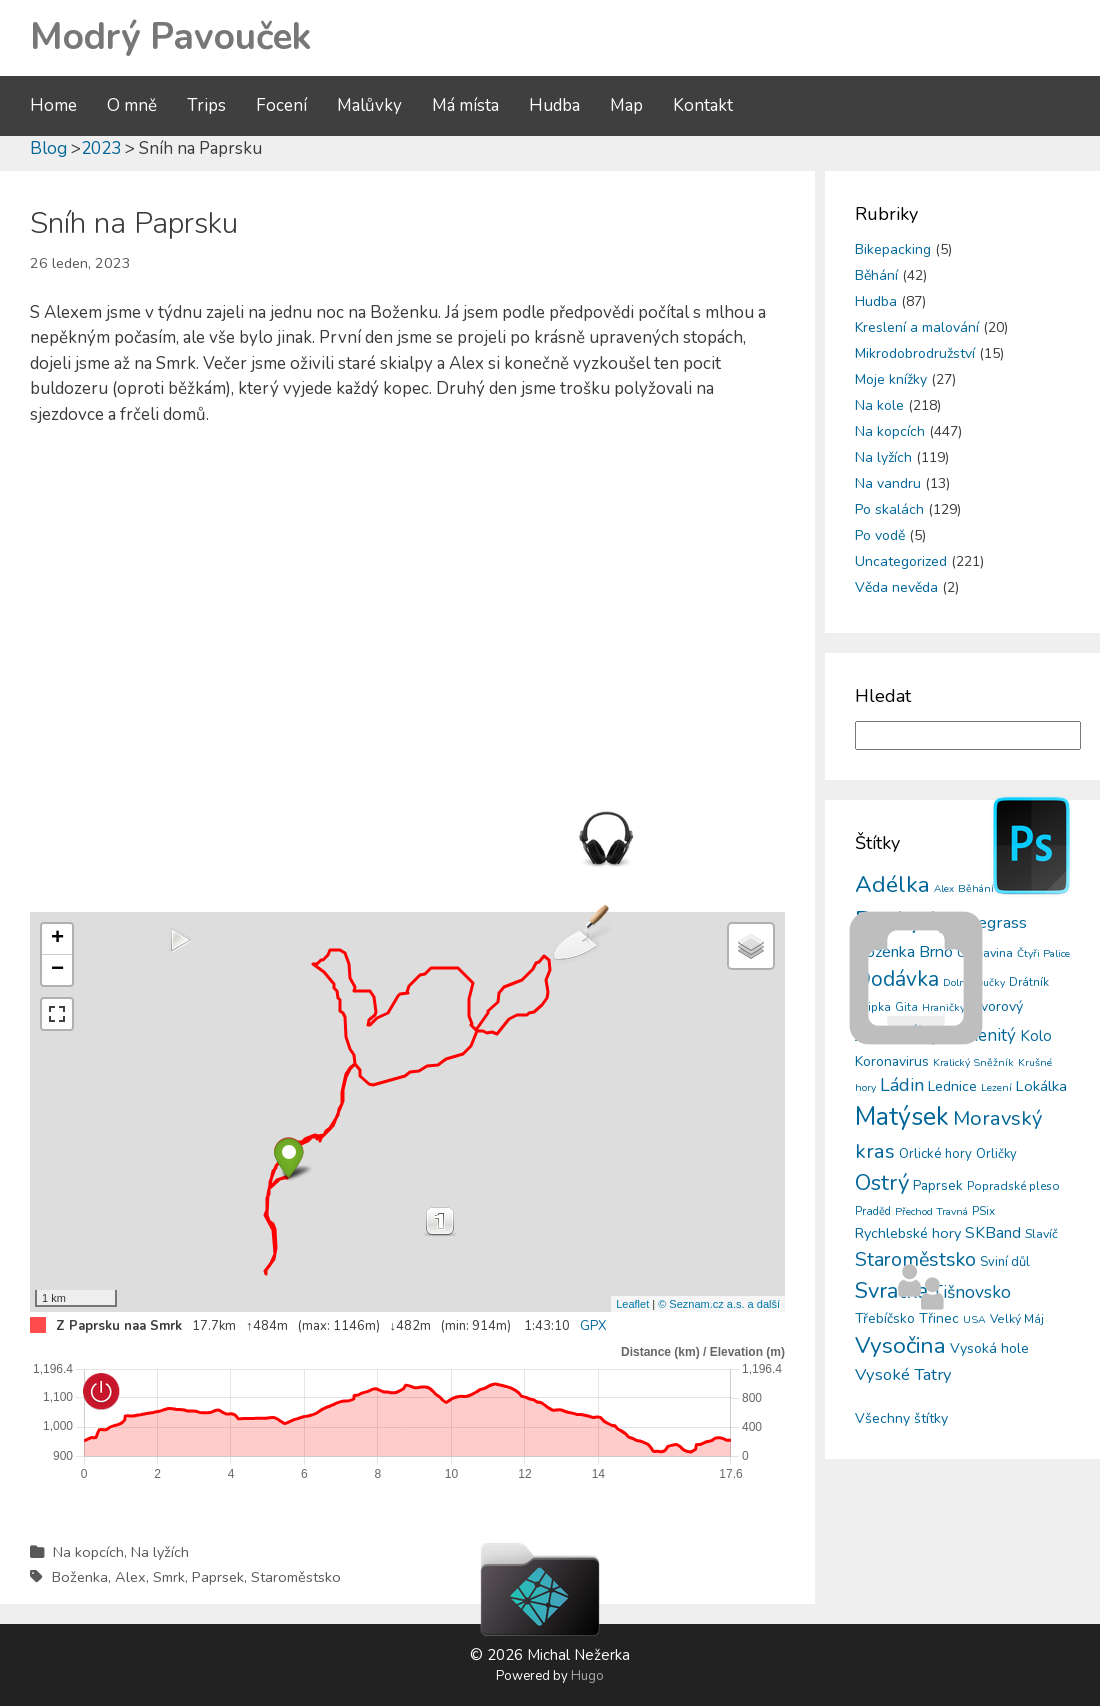  What do you see at coordinates (180, 940) in the screenshot?
I see `start media playback` at bounding box center [180, 940].